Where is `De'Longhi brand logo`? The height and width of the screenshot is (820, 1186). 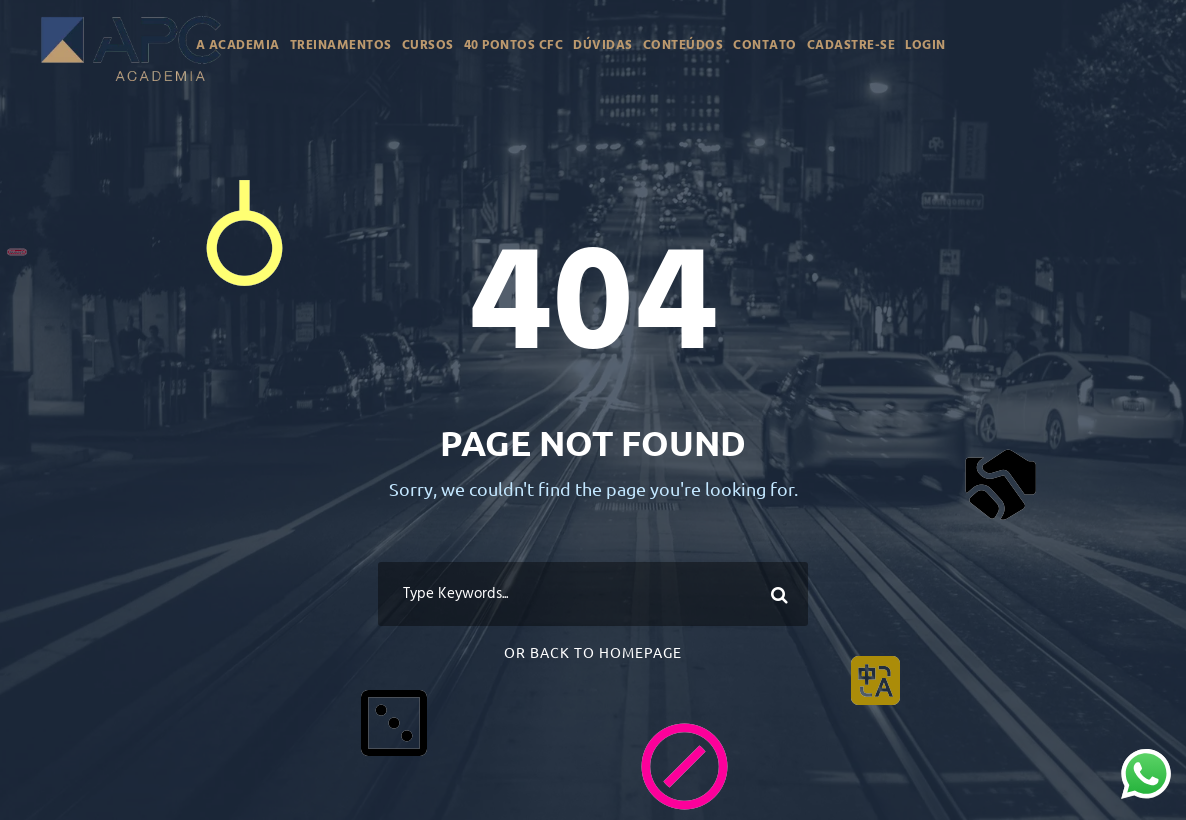
De'Longhi brand logo is located at coordinates (17, 252).